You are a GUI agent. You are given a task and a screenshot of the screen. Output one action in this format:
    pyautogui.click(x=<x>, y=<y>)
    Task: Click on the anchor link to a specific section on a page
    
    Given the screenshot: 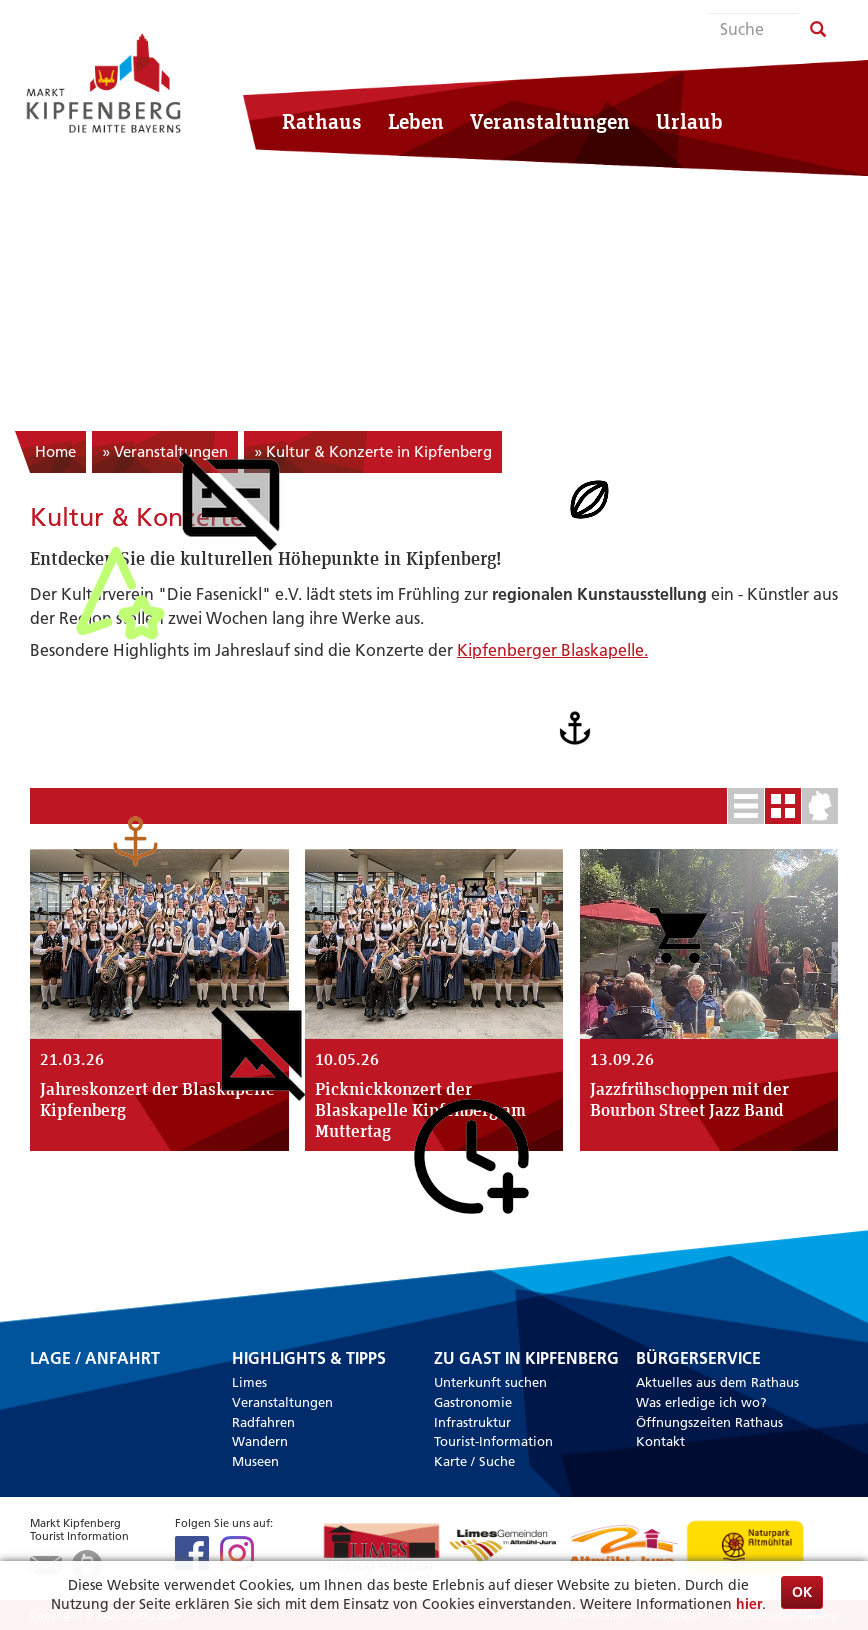 What is the action you would take?
    pyautogui.click(x=135, y=840)
    